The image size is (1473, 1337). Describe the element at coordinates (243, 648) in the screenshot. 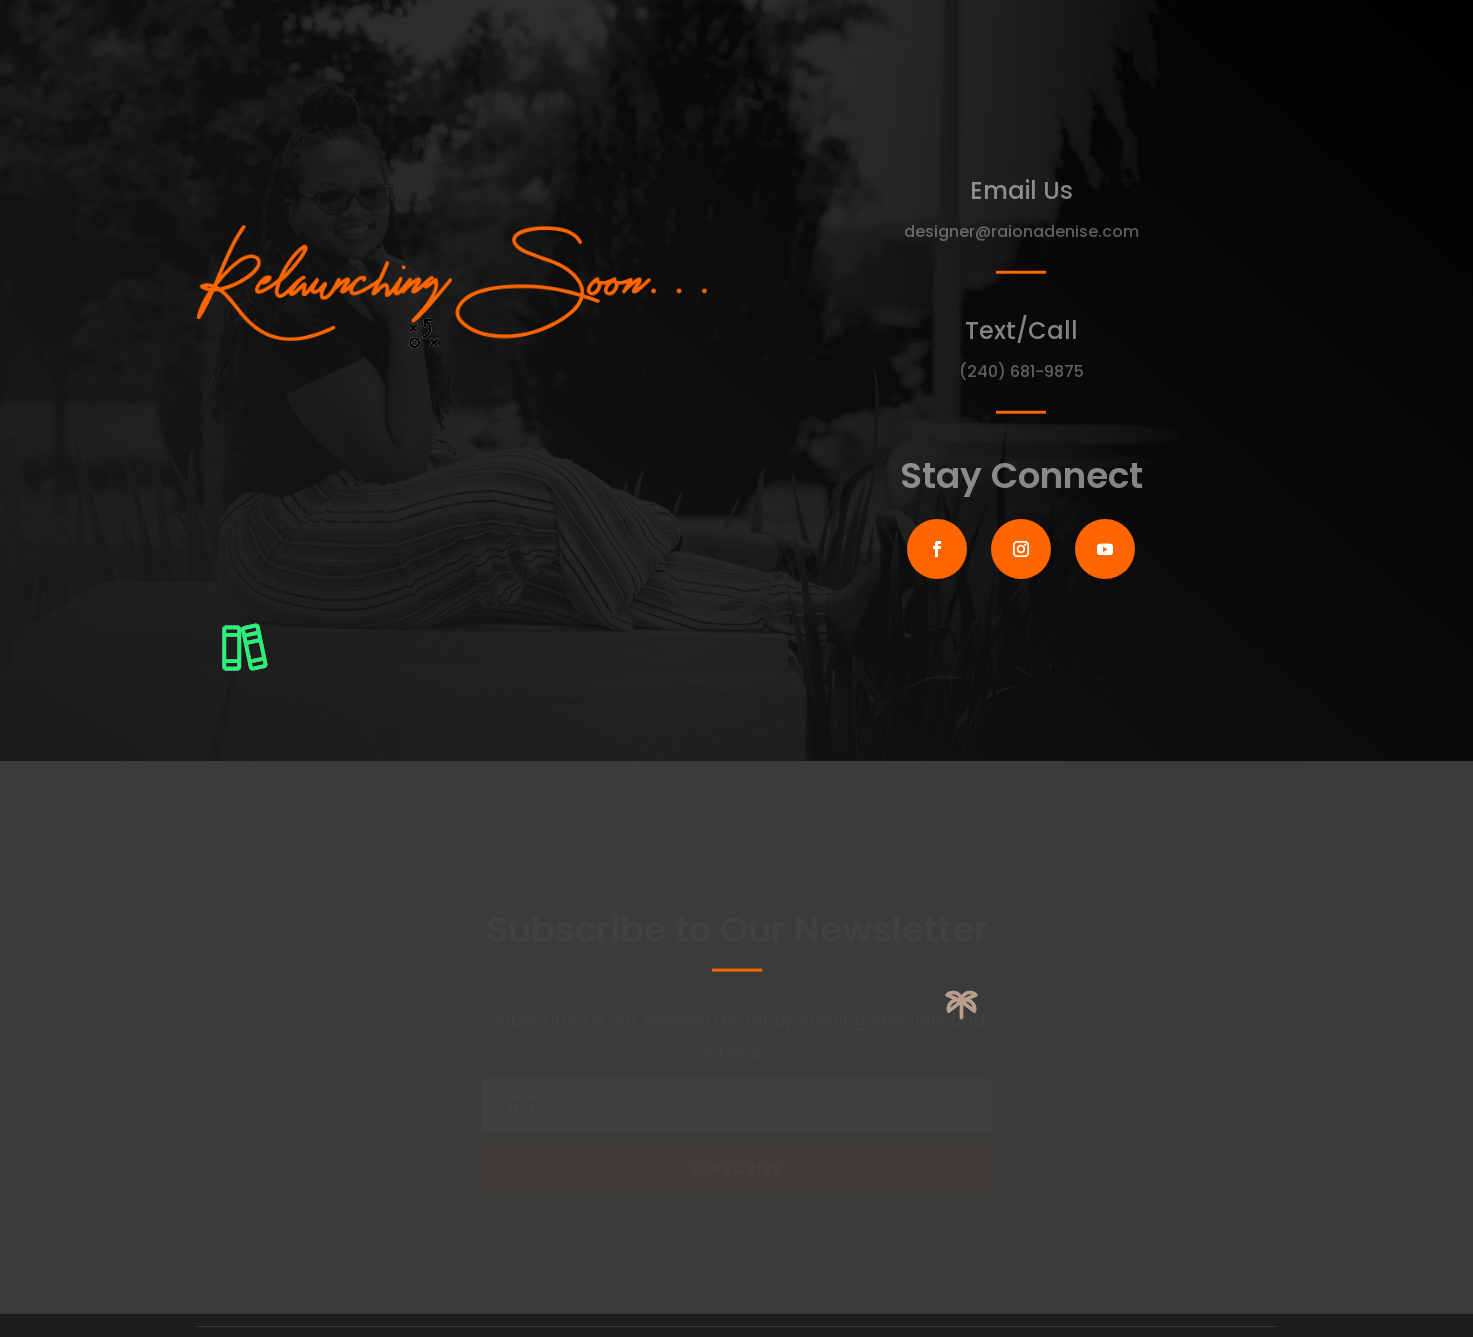

I see `access your library or book collection` at that location.